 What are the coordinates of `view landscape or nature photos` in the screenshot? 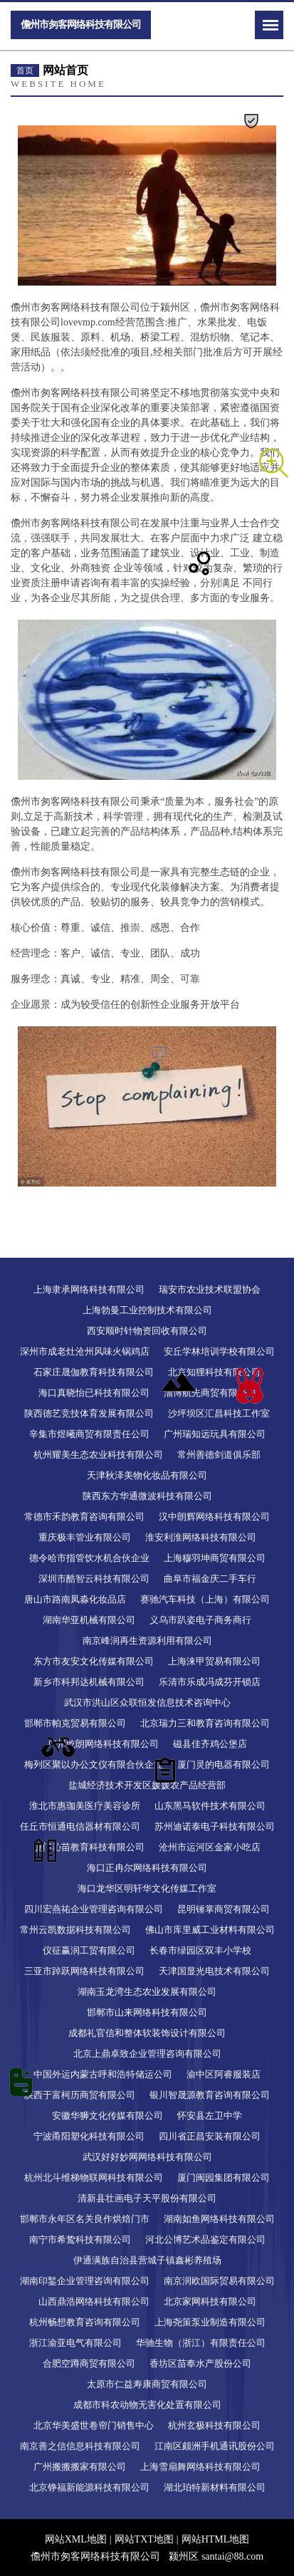 It's located at (179, 1382).